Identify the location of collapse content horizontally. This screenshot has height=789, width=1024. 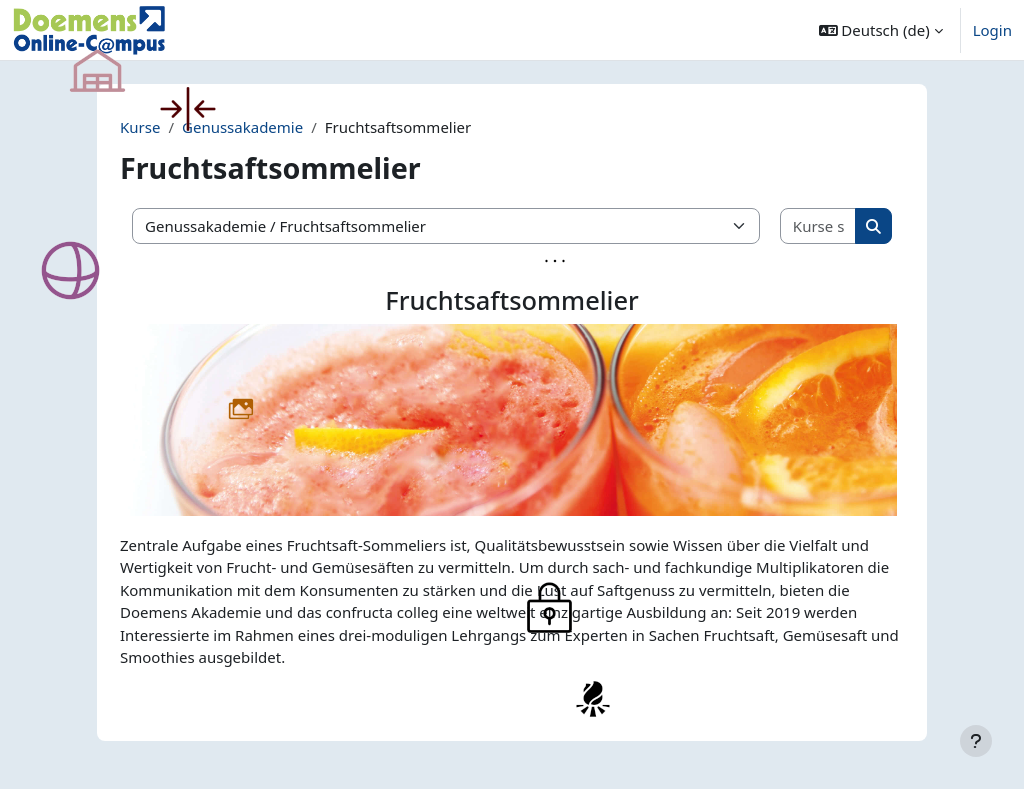
(188, 109).